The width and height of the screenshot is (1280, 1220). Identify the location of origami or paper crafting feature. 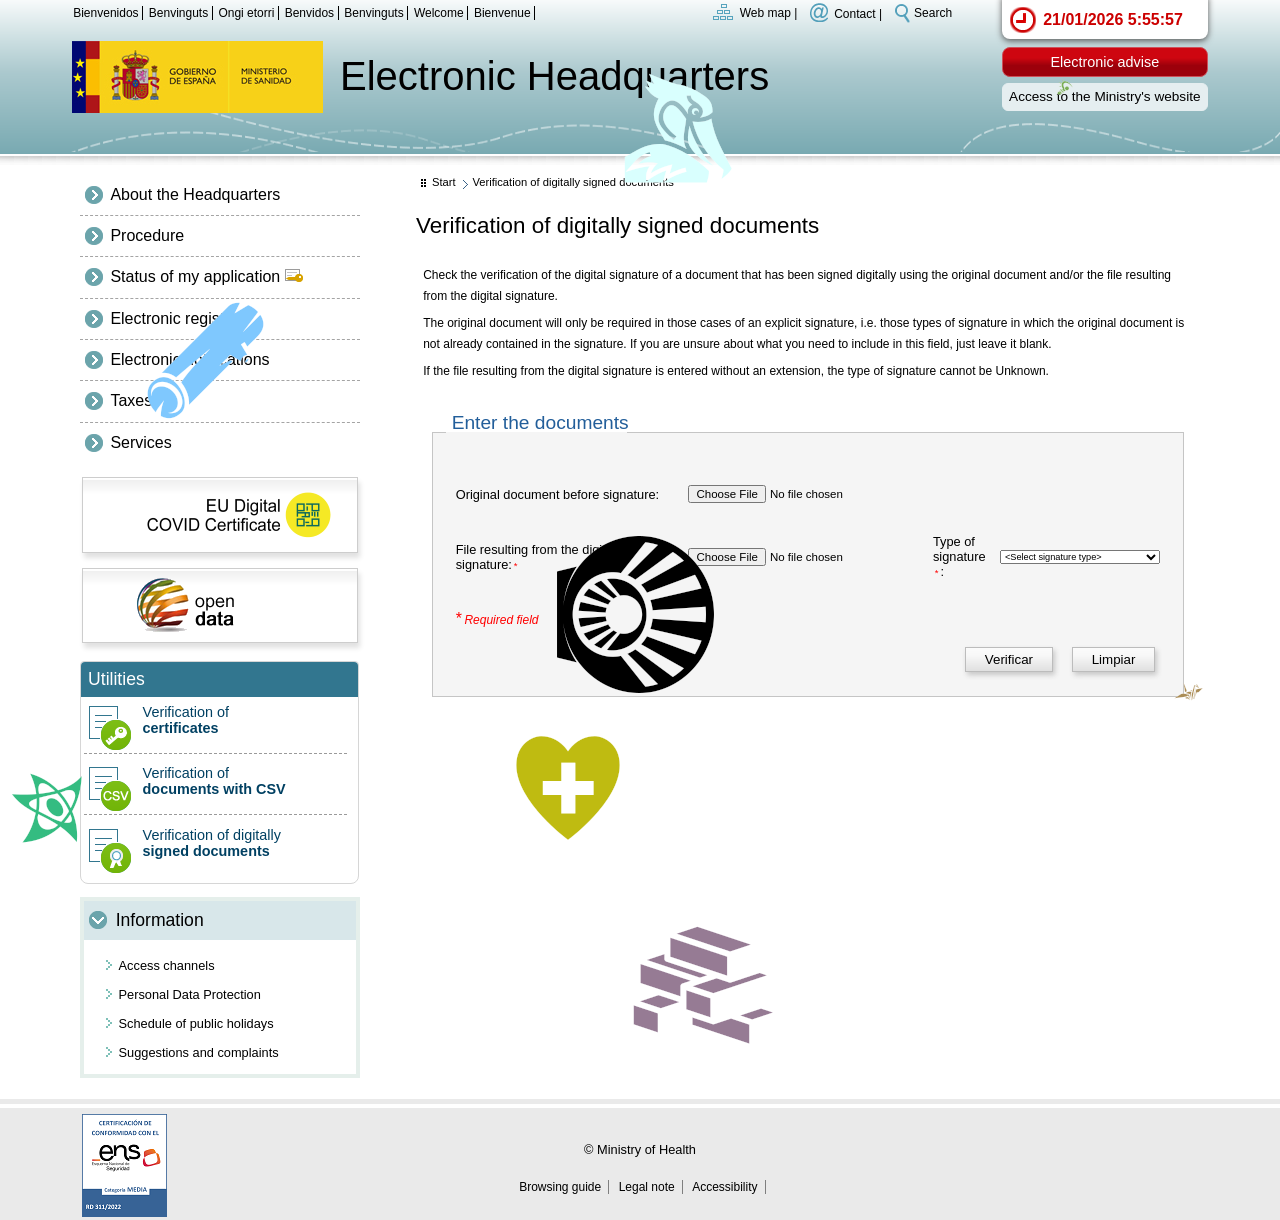
(1188, 691).